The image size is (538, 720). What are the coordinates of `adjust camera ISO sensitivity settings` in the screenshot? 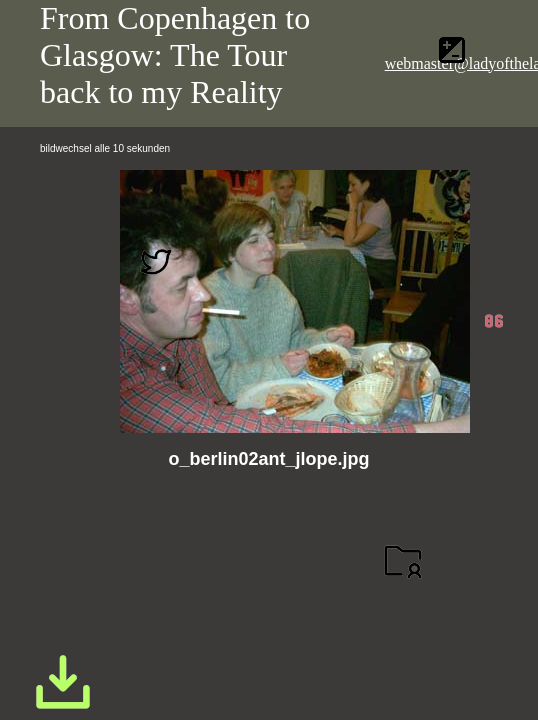 It's located at (452, 50).